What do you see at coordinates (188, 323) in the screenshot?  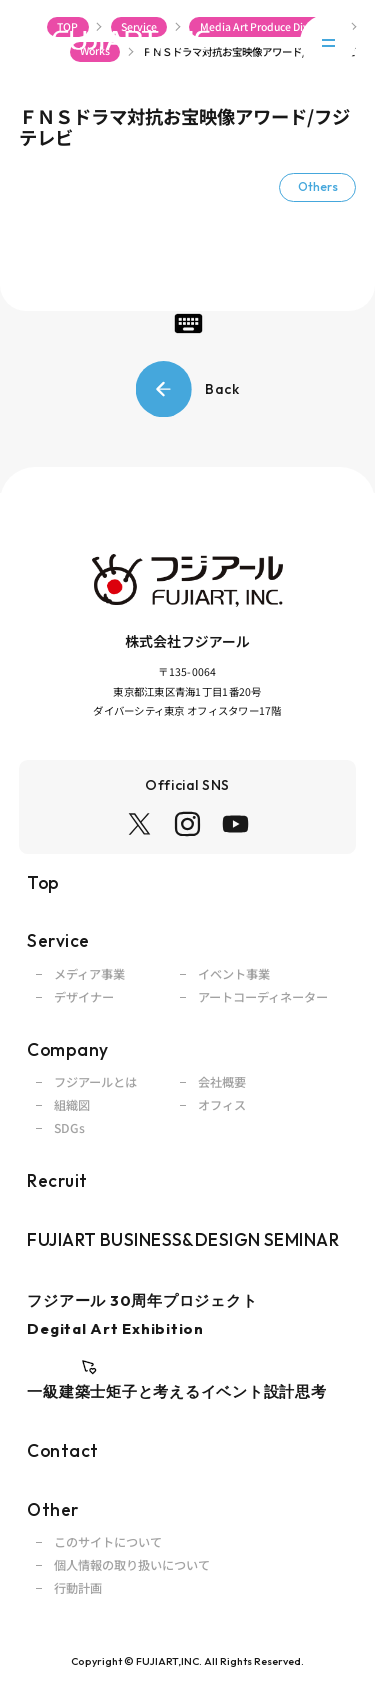 I see `open the on-screen keyboard` at bounding box center [188, 323].